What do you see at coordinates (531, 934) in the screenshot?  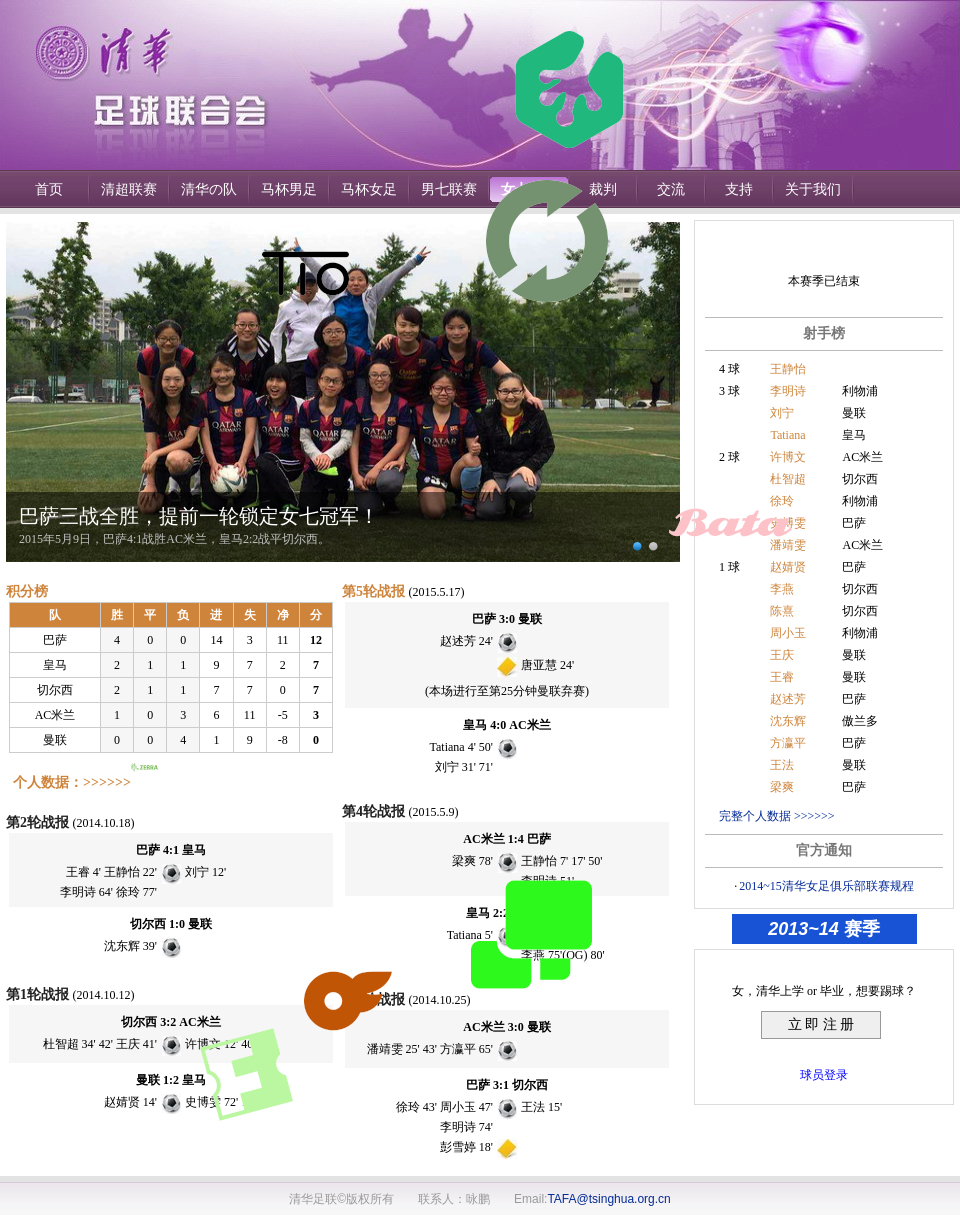 I see `open duplicati backup software` at bounding box center [531, 934].